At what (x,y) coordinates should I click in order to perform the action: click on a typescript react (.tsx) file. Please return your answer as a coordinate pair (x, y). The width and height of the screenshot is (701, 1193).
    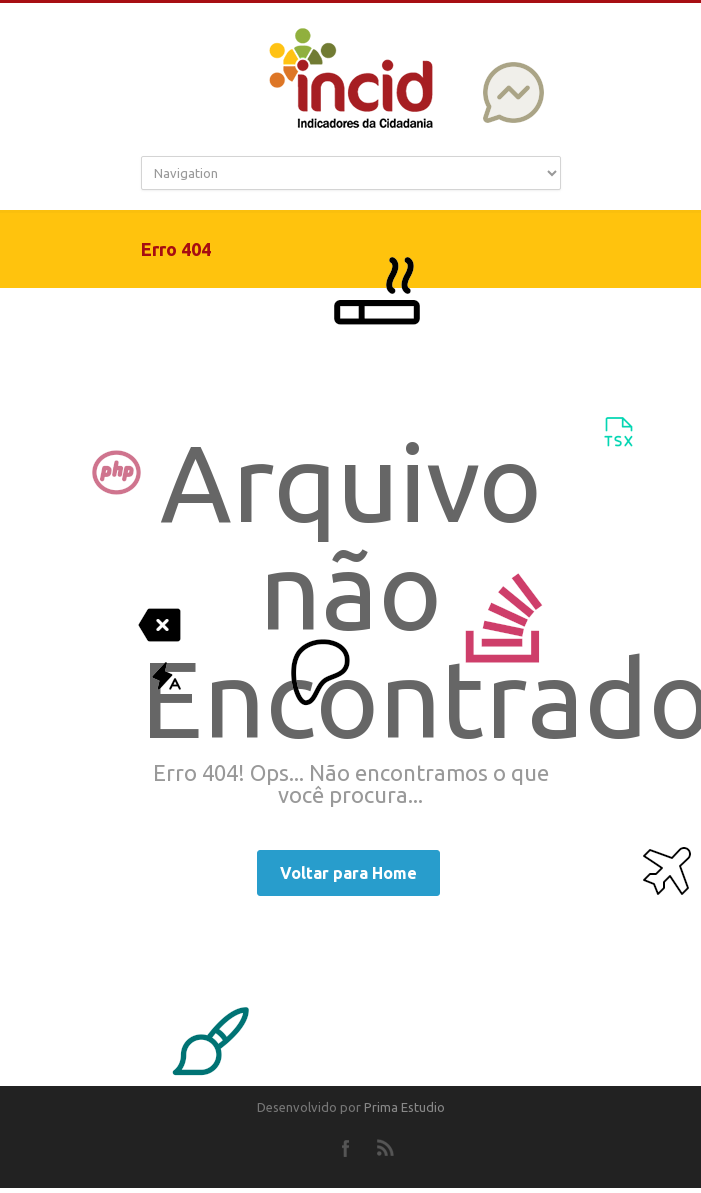
    Looking at the image, I should click on (619, 433).